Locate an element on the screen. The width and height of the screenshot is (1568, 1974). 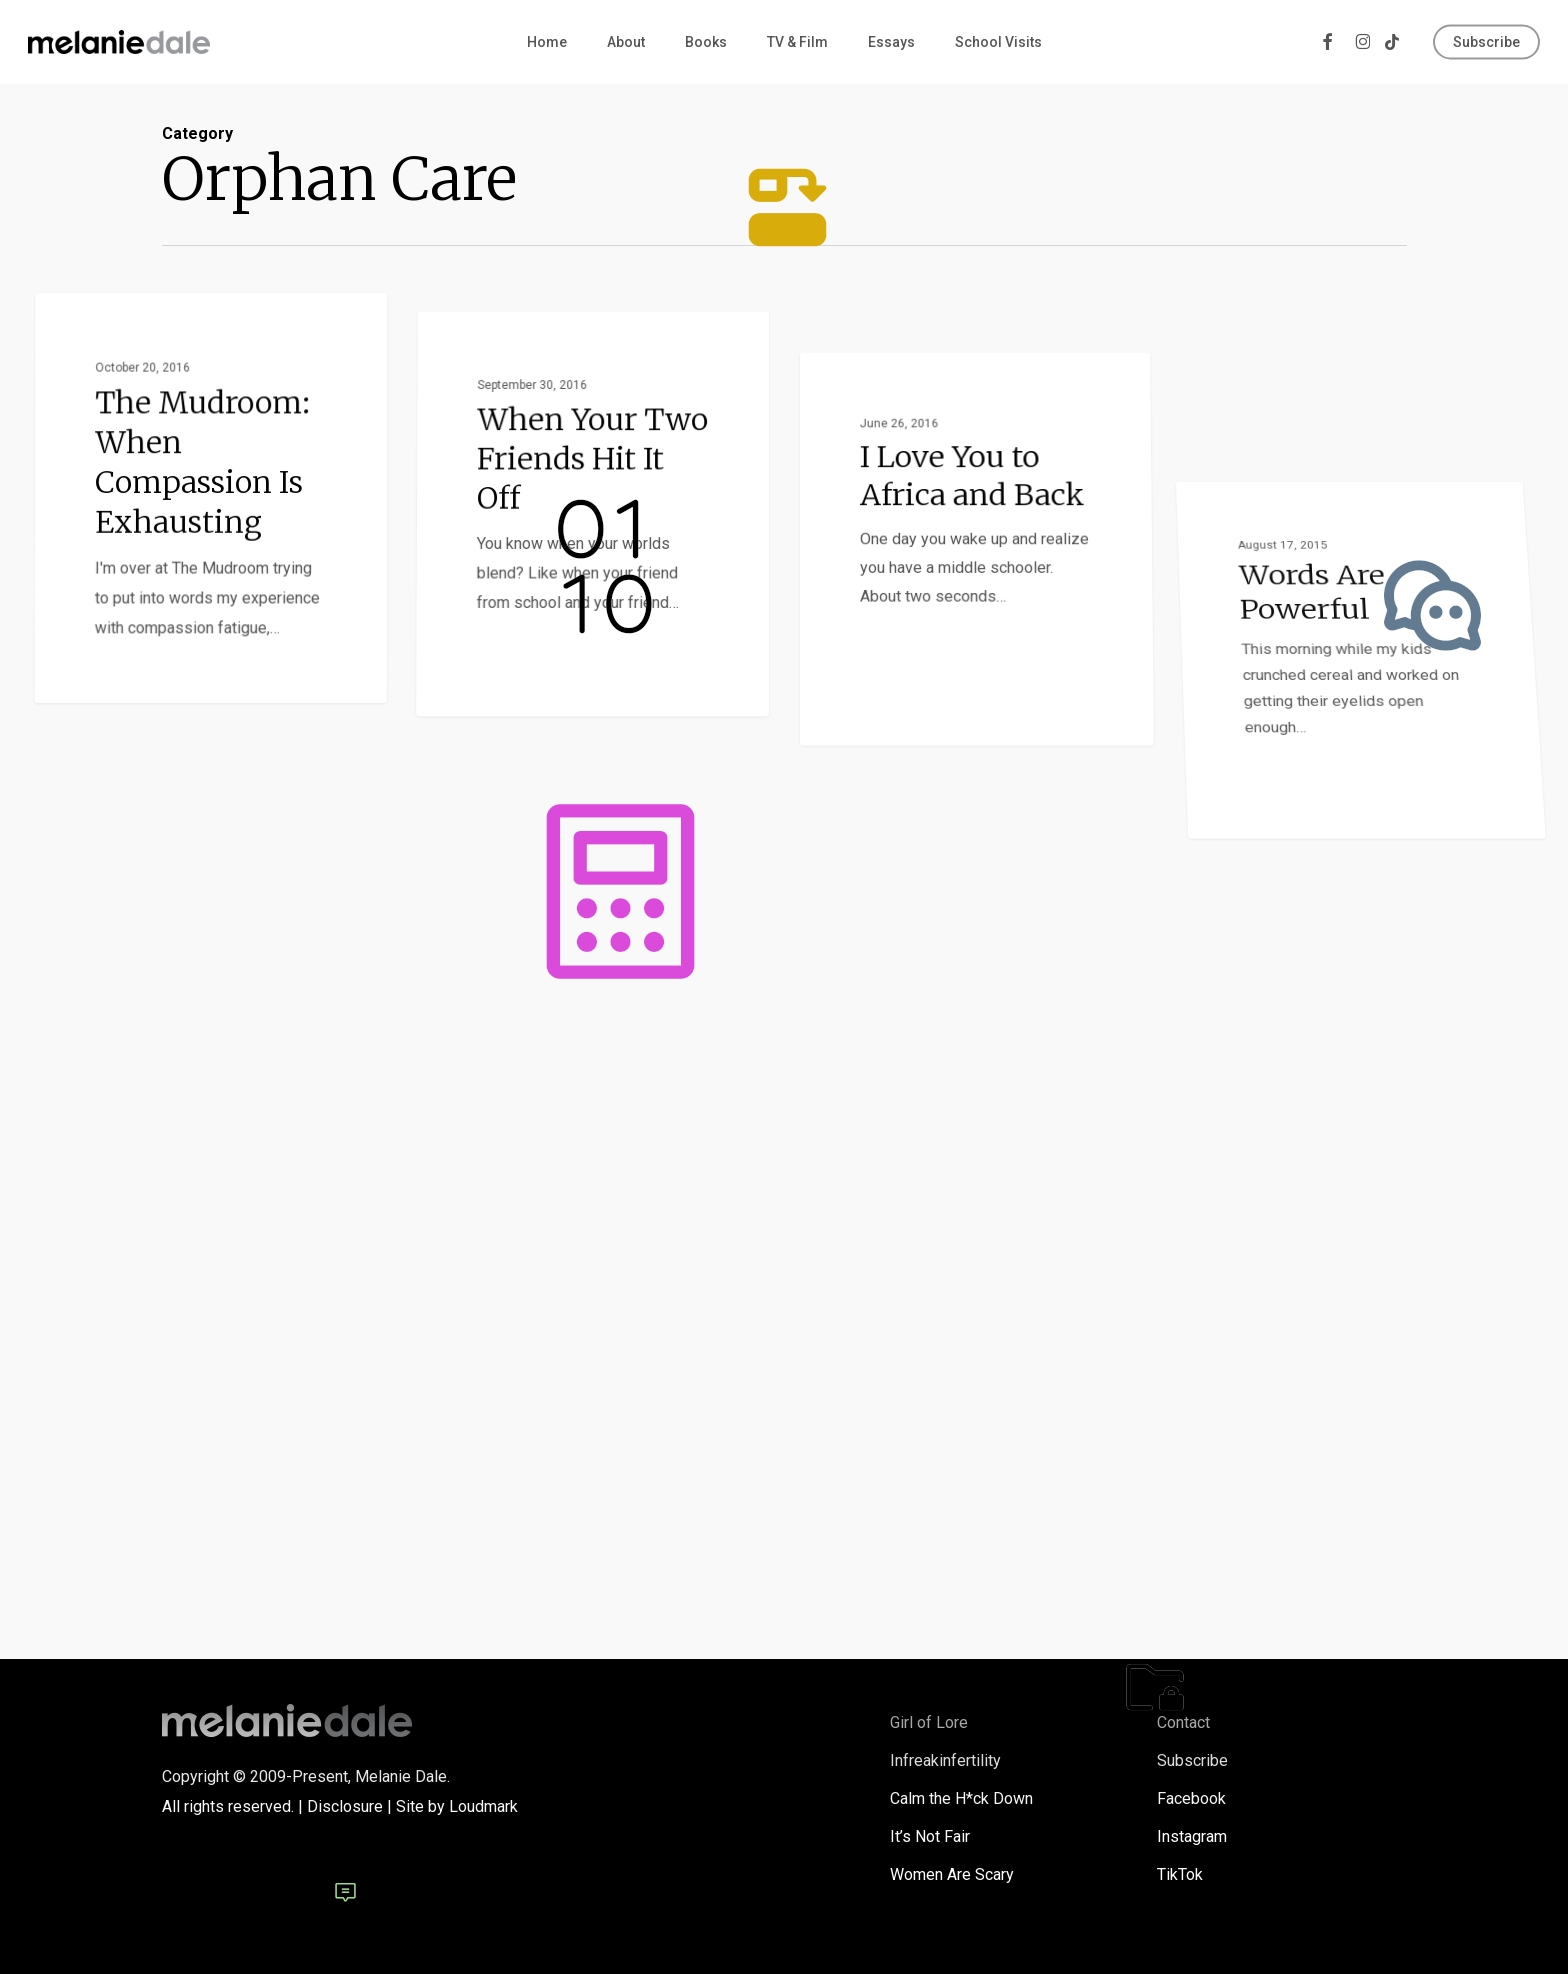
view or access binary/code data is located at coordinates (603, 566).